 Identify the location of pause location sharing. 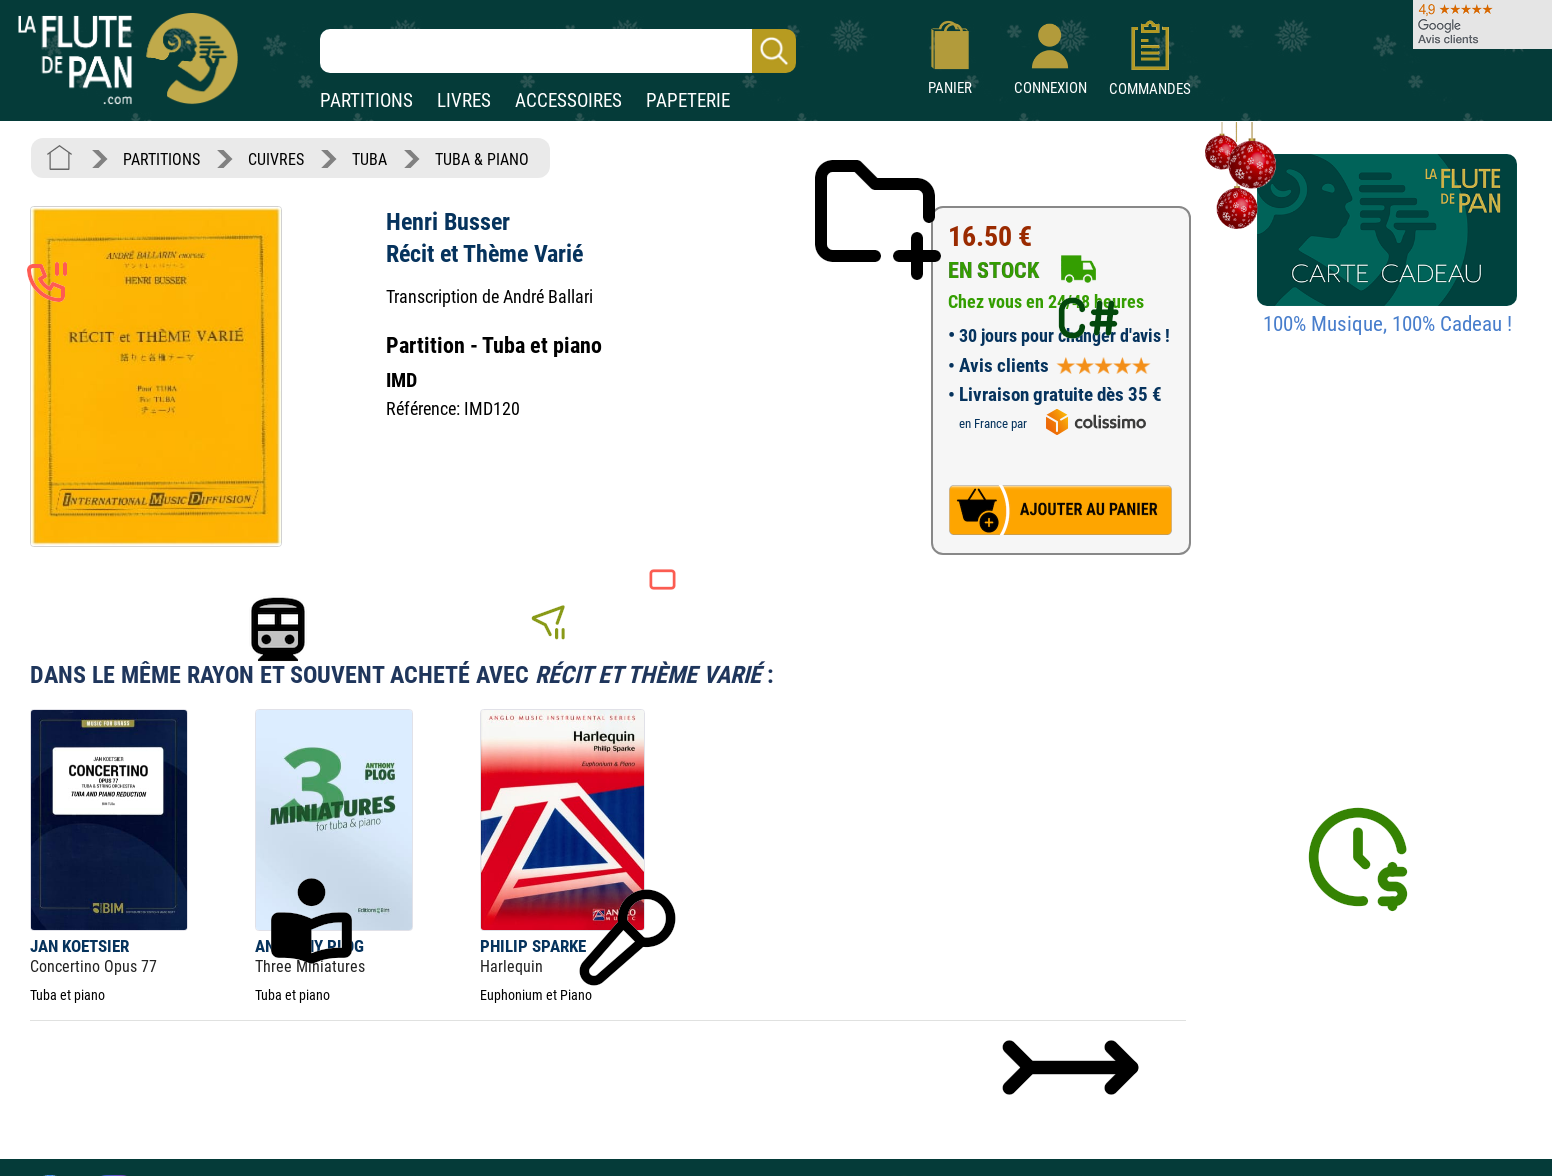
(548, 621).